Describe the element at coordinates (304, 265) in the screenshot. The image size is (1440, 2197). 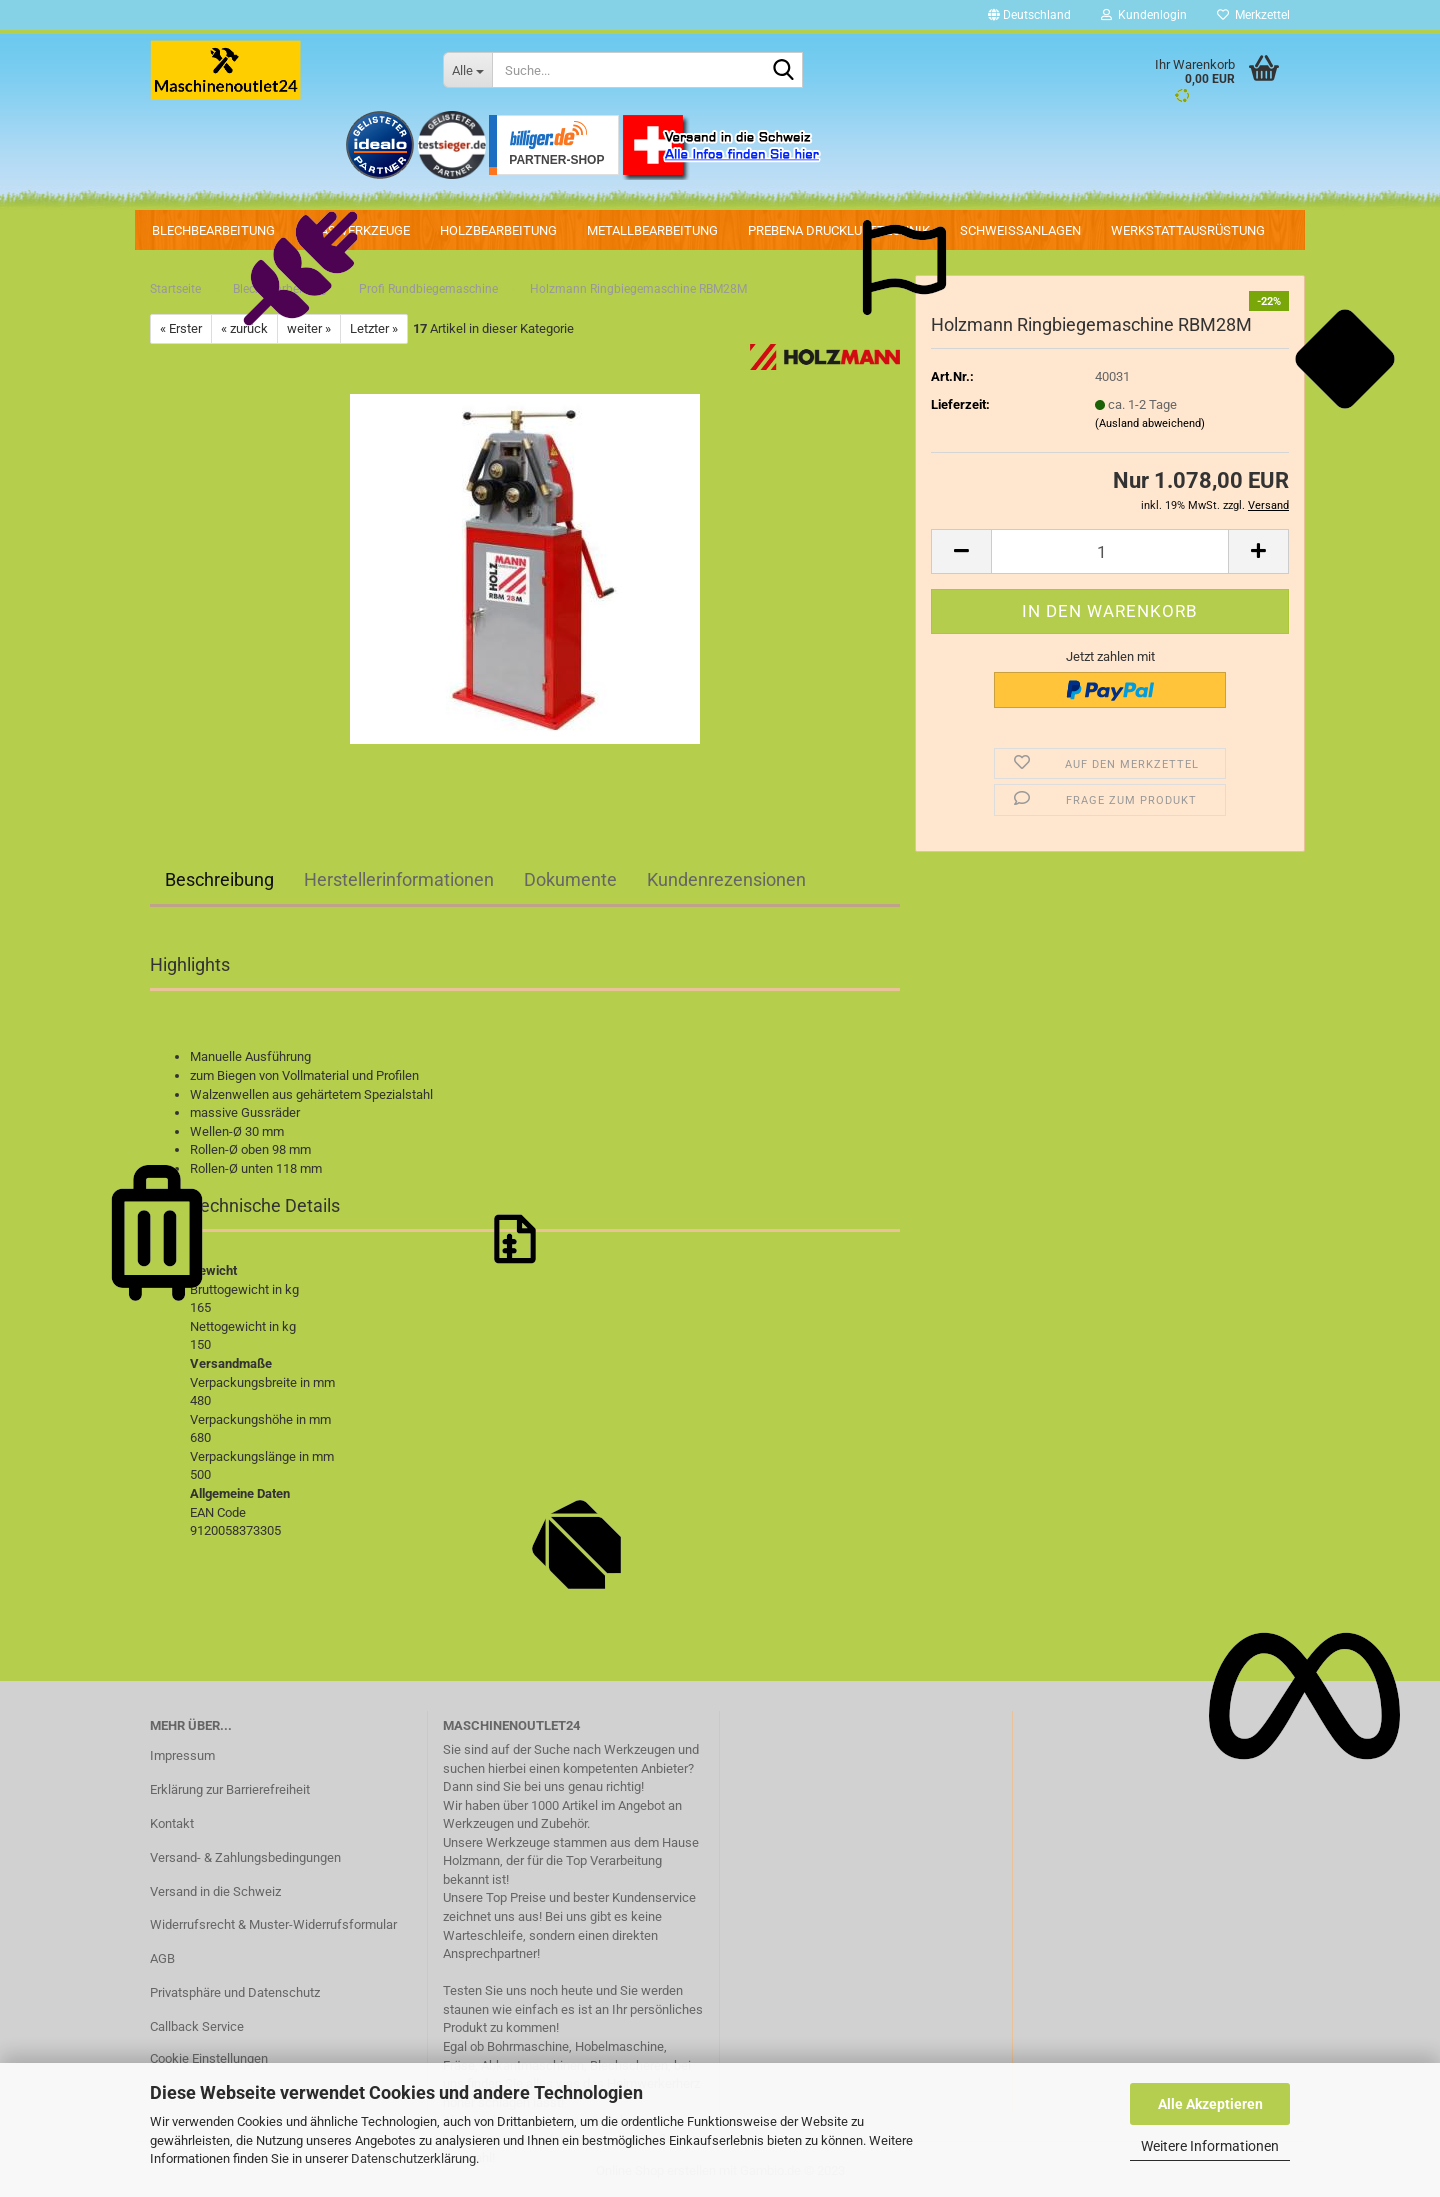
I see `indicates grain or wheat-based ingredients` at that location.